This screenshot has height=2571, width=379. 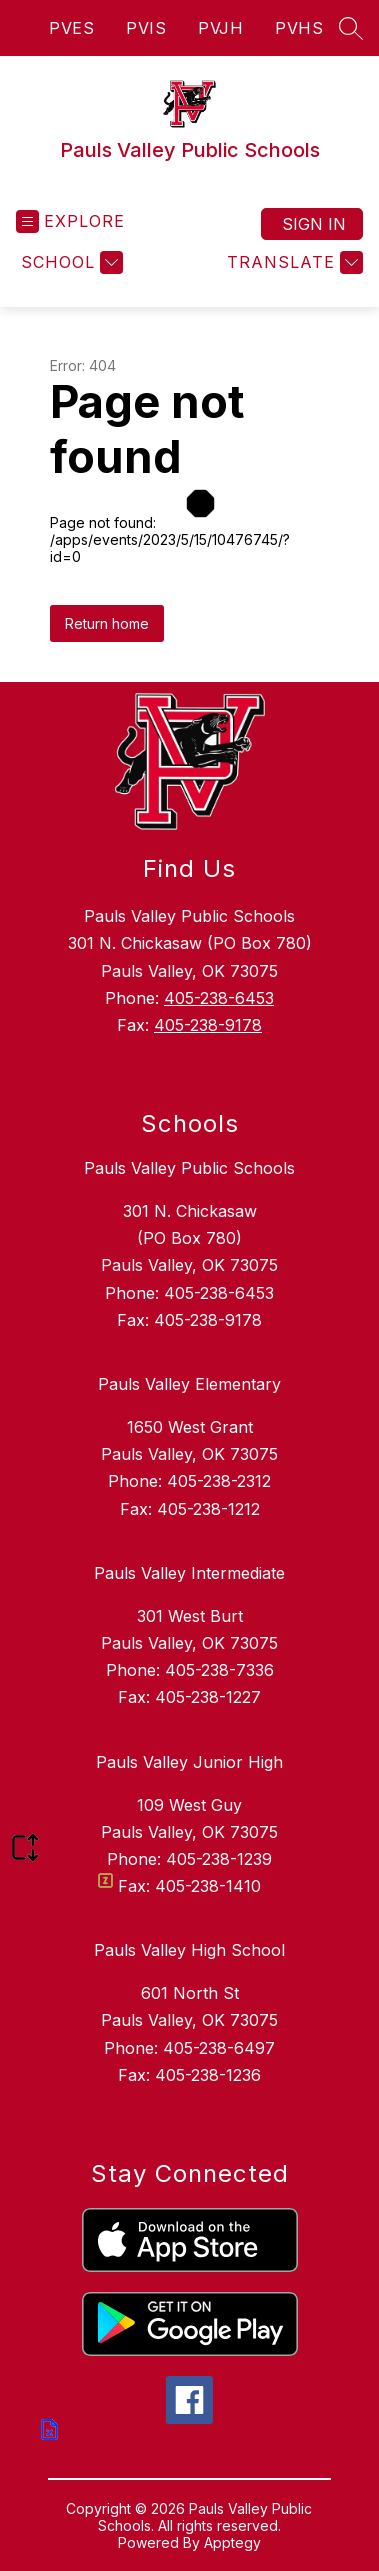 I want to click on auto-fit content to available height, so click(x=24, y=1847).